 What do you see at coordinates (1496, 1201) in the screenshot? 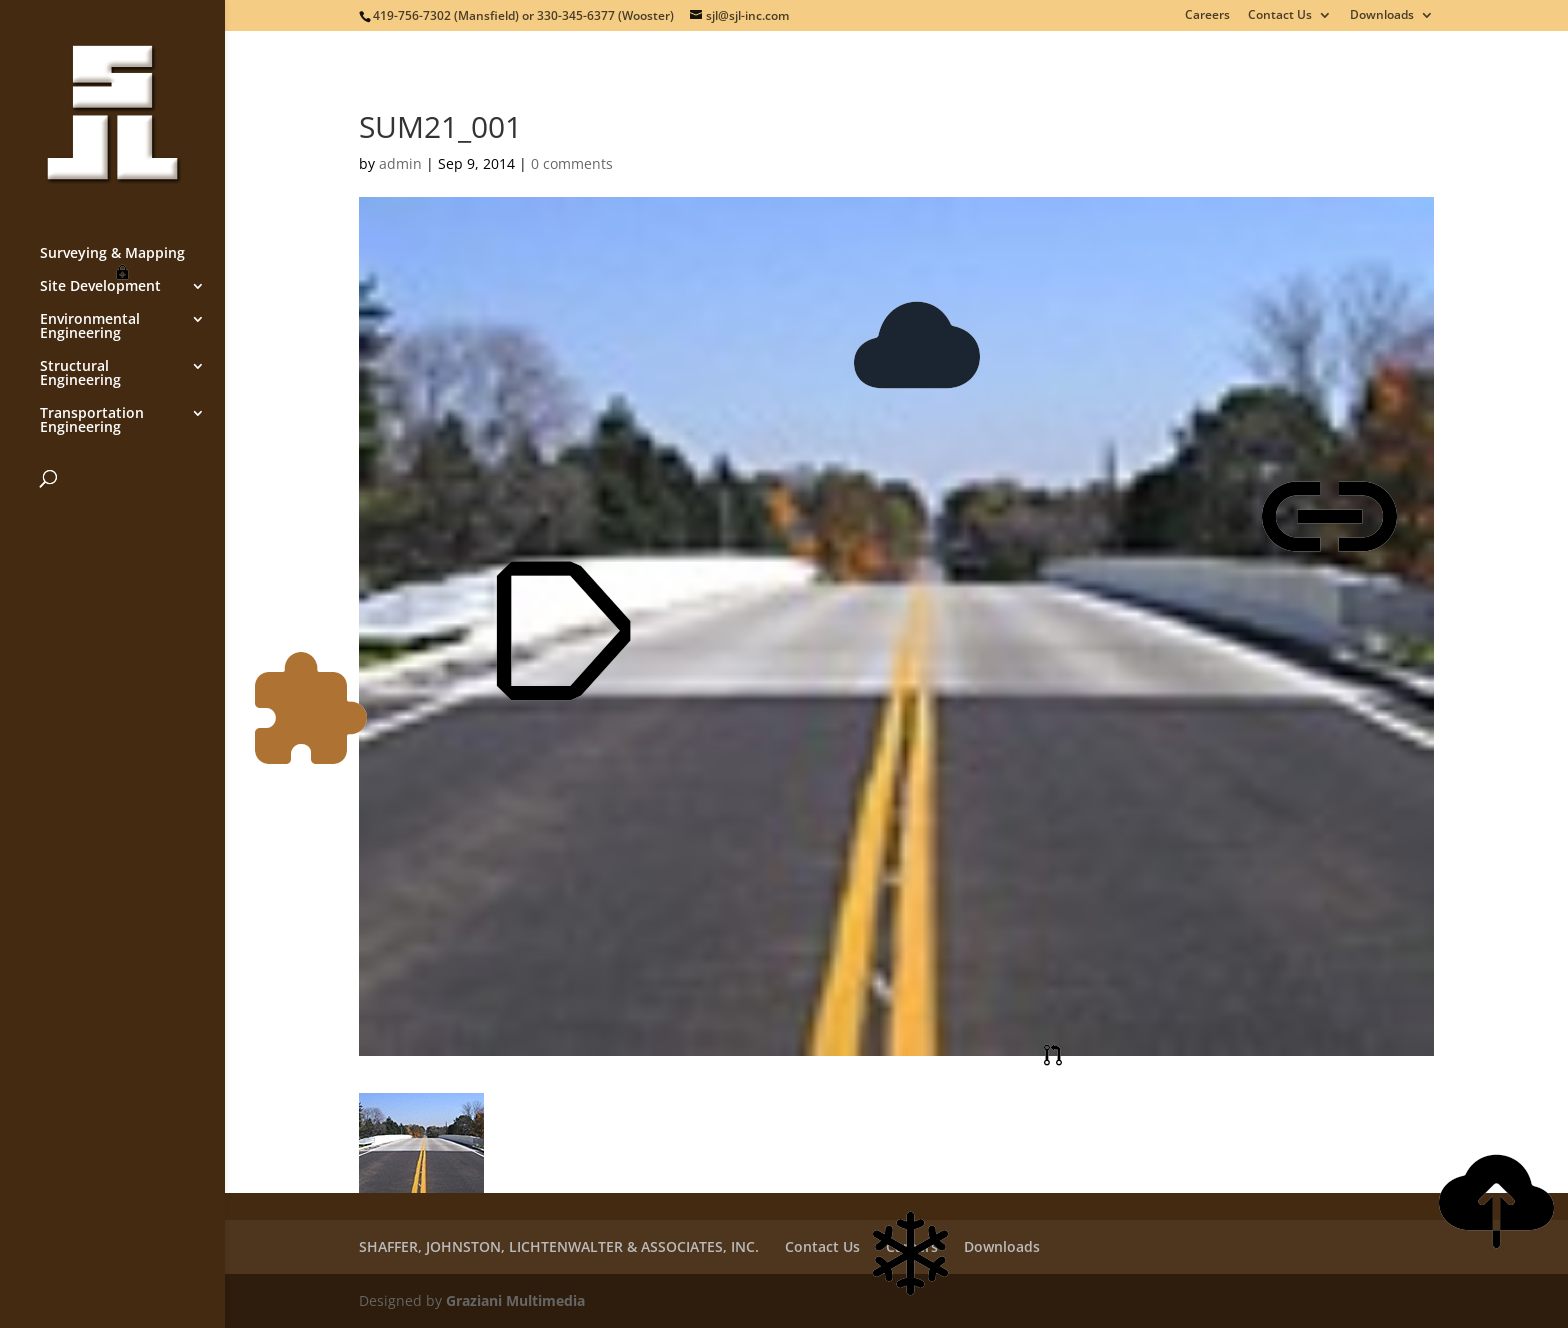
I see `upload a file to the cloud` at bounding box center [1496, 1201].